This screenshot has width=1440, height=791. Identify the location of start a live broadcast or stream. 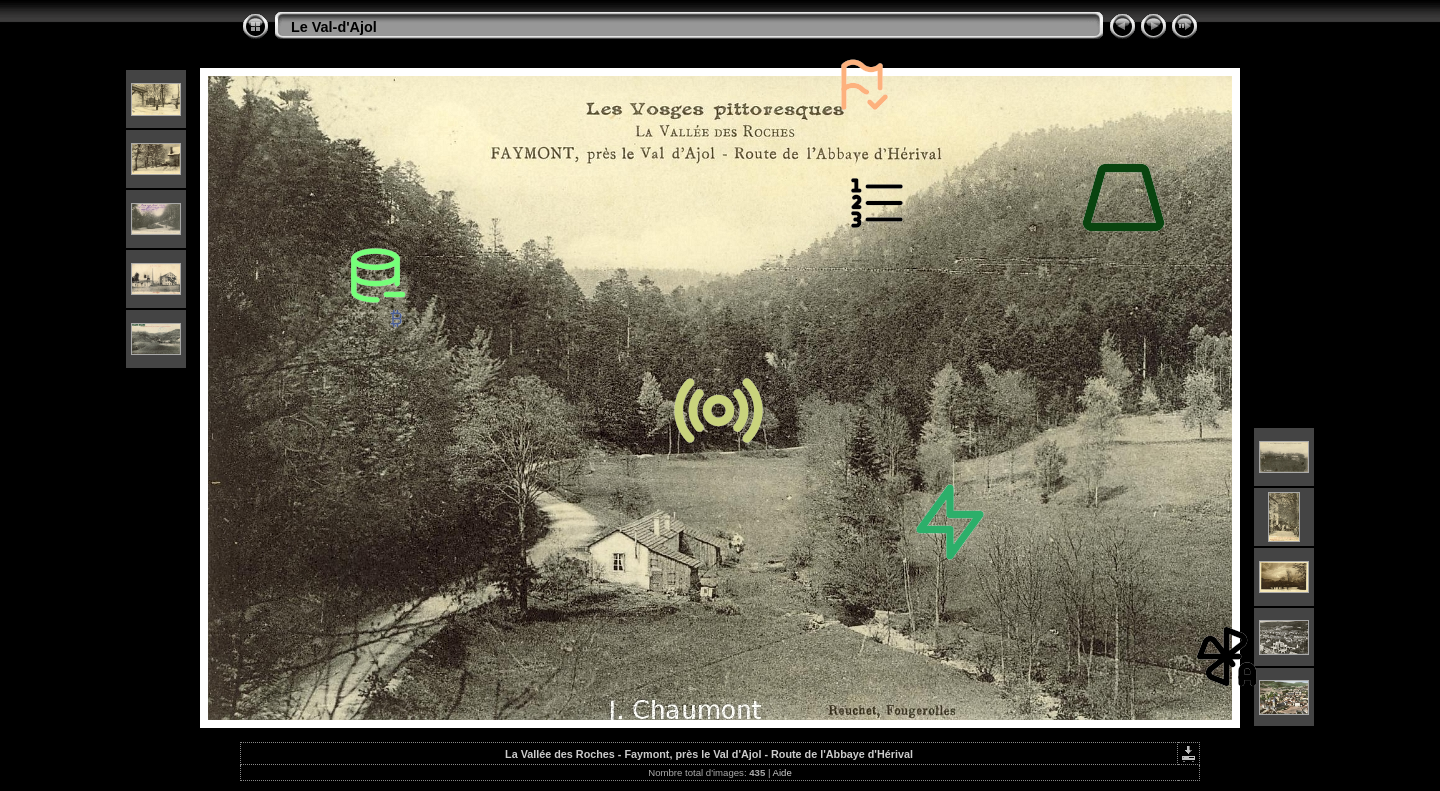
(718, 410).